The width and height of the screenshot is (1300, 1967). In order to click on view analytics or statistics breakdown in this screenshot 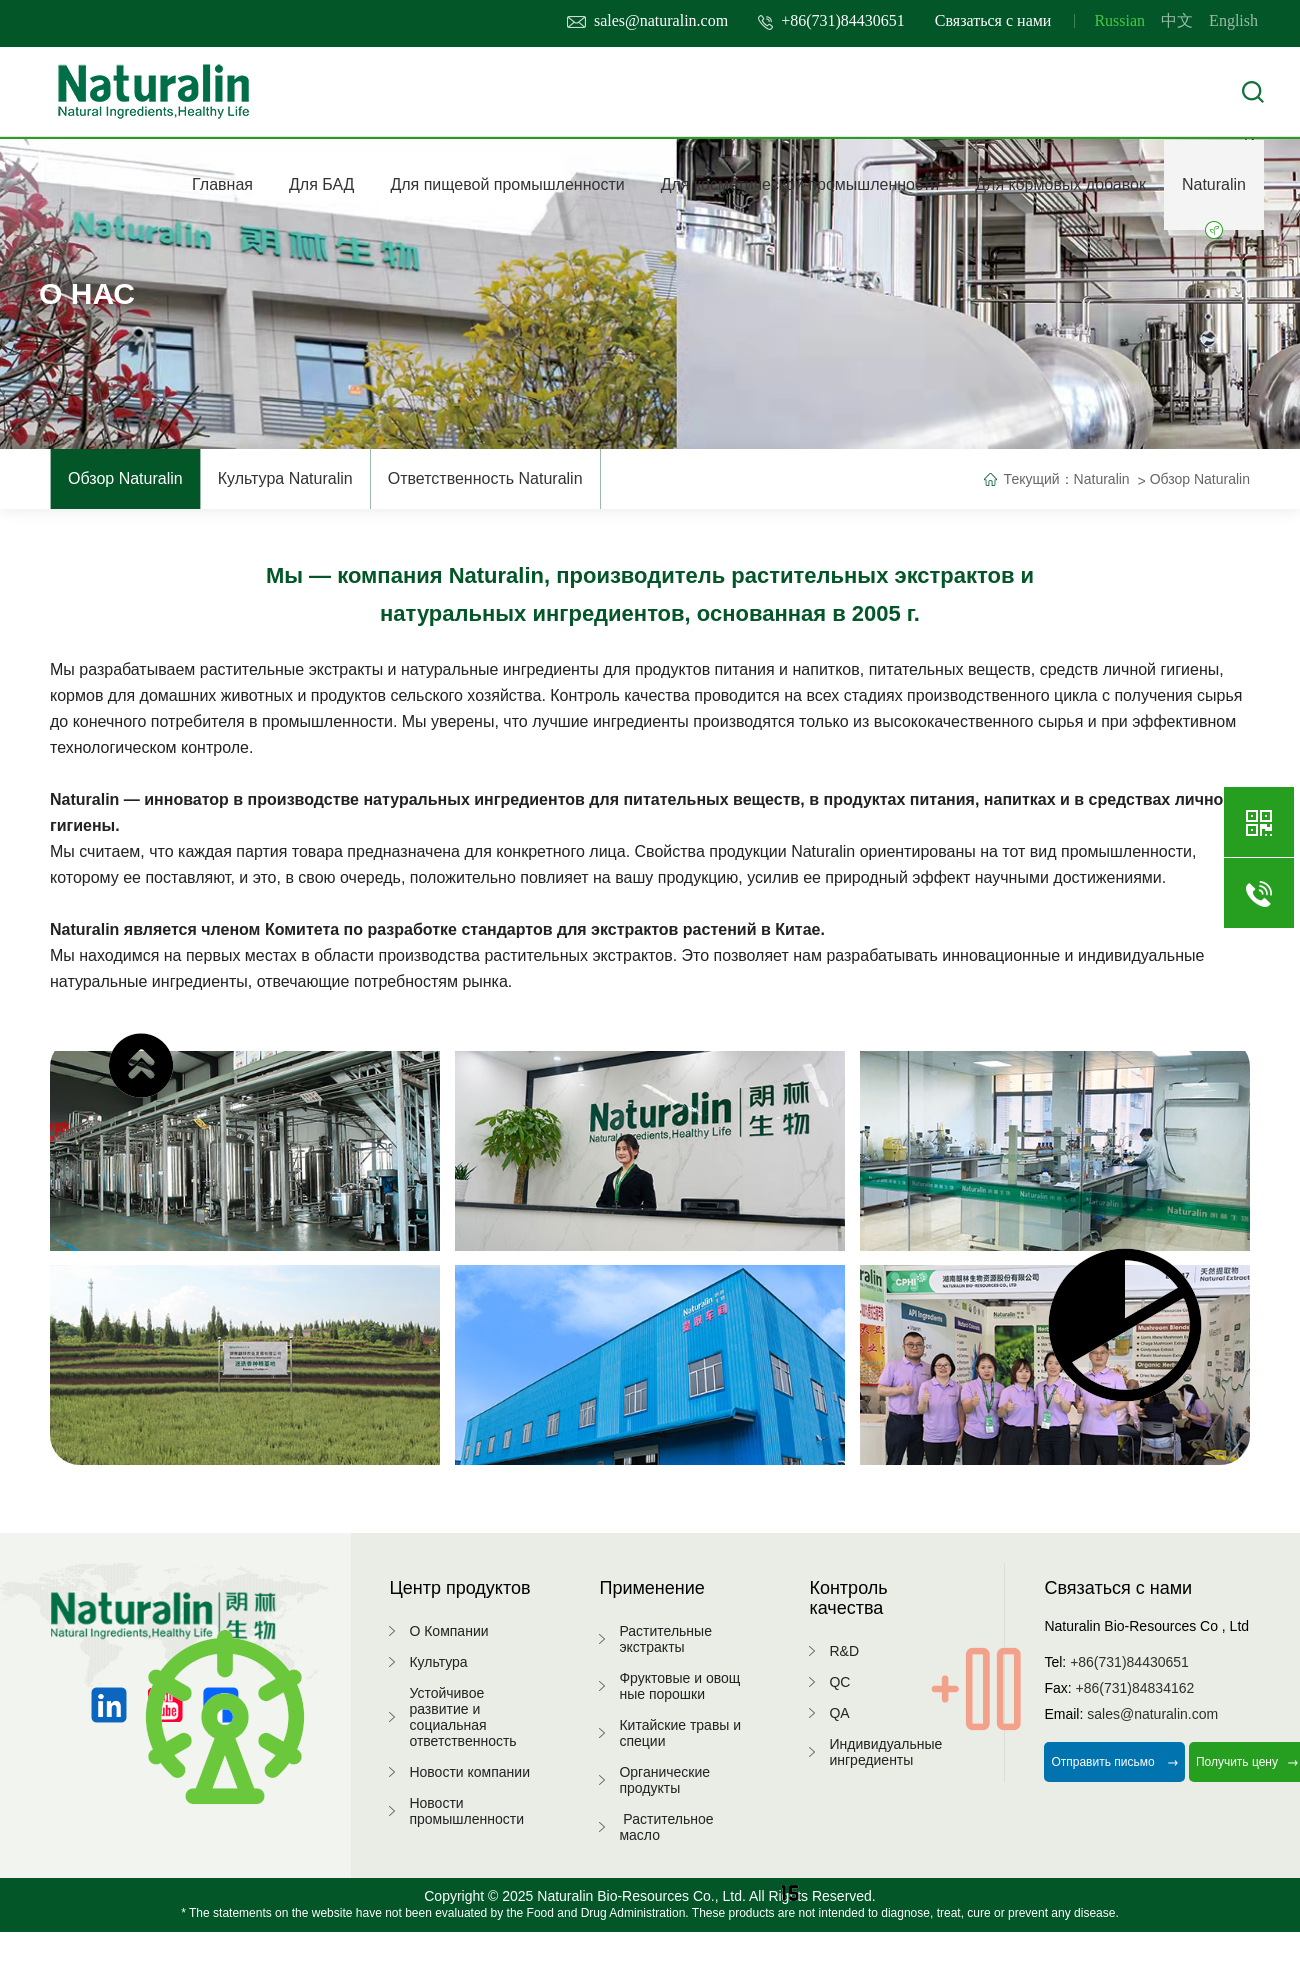, I will do `click(1125, 1325)`.